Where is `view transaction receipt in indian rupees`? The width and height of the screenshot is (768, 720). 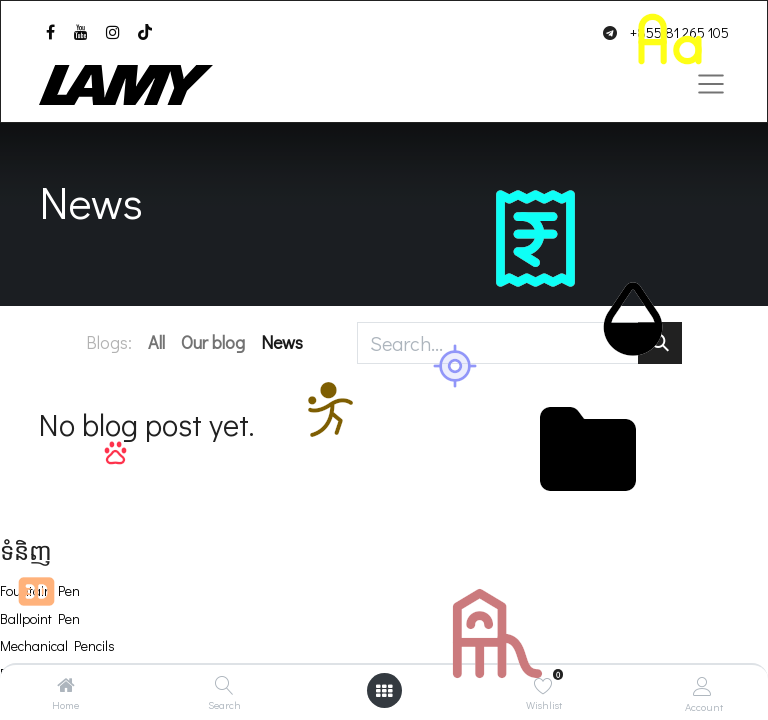 view transaction receipt in indian rupees is located at coordinates (535, 238).